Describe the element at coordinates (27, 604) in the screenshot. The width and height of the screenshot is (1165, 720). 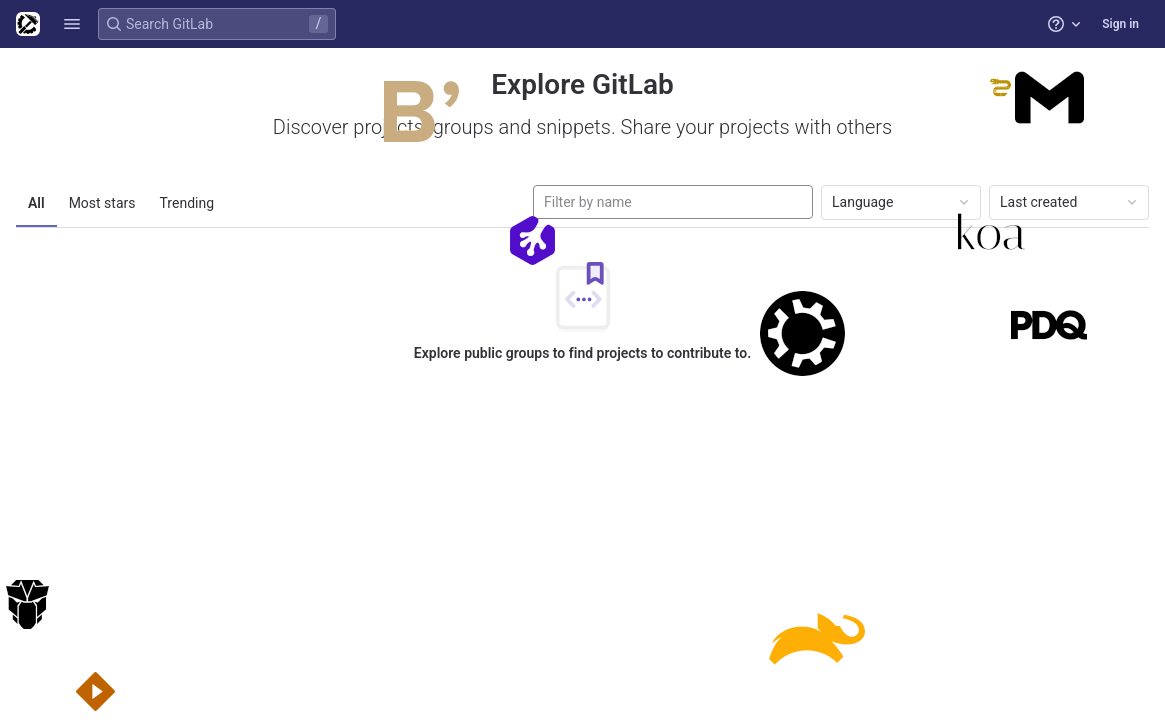
I see `PrimeVue UI component library logo` at that location.